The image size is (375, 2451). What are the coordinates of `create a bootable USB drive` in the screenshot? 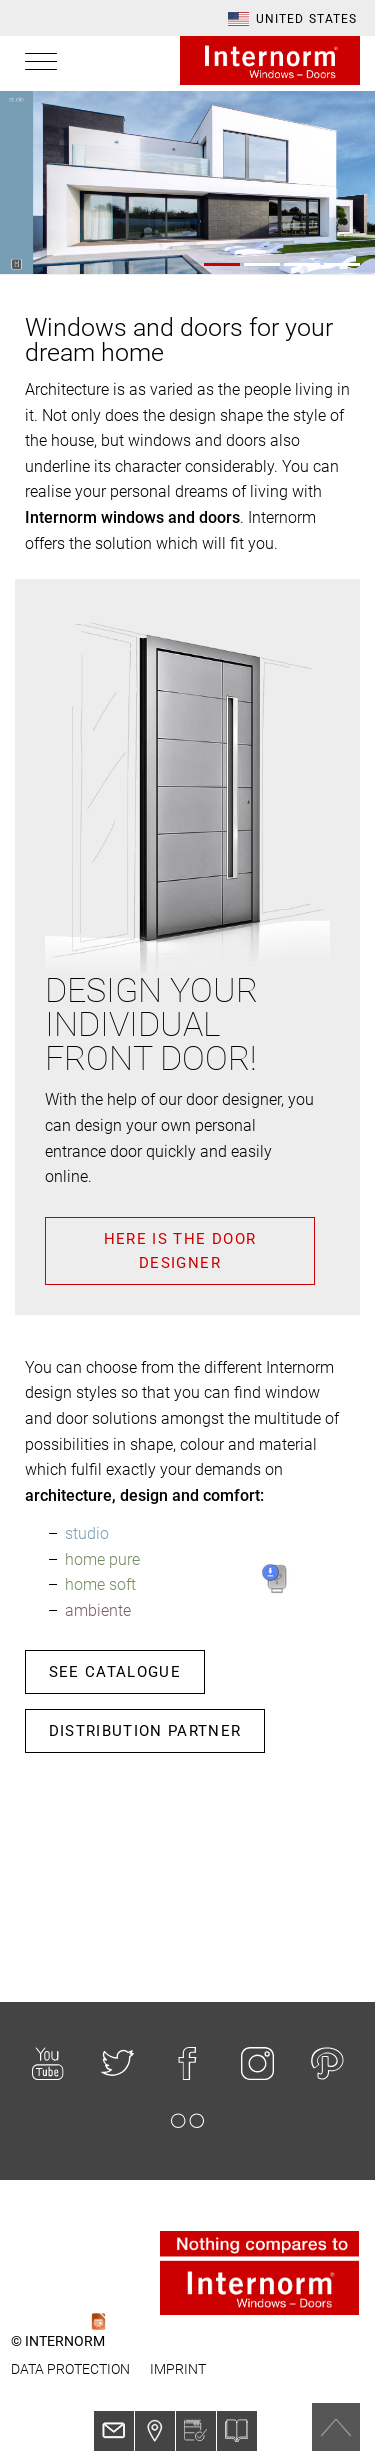 It's located at (277, 1579).